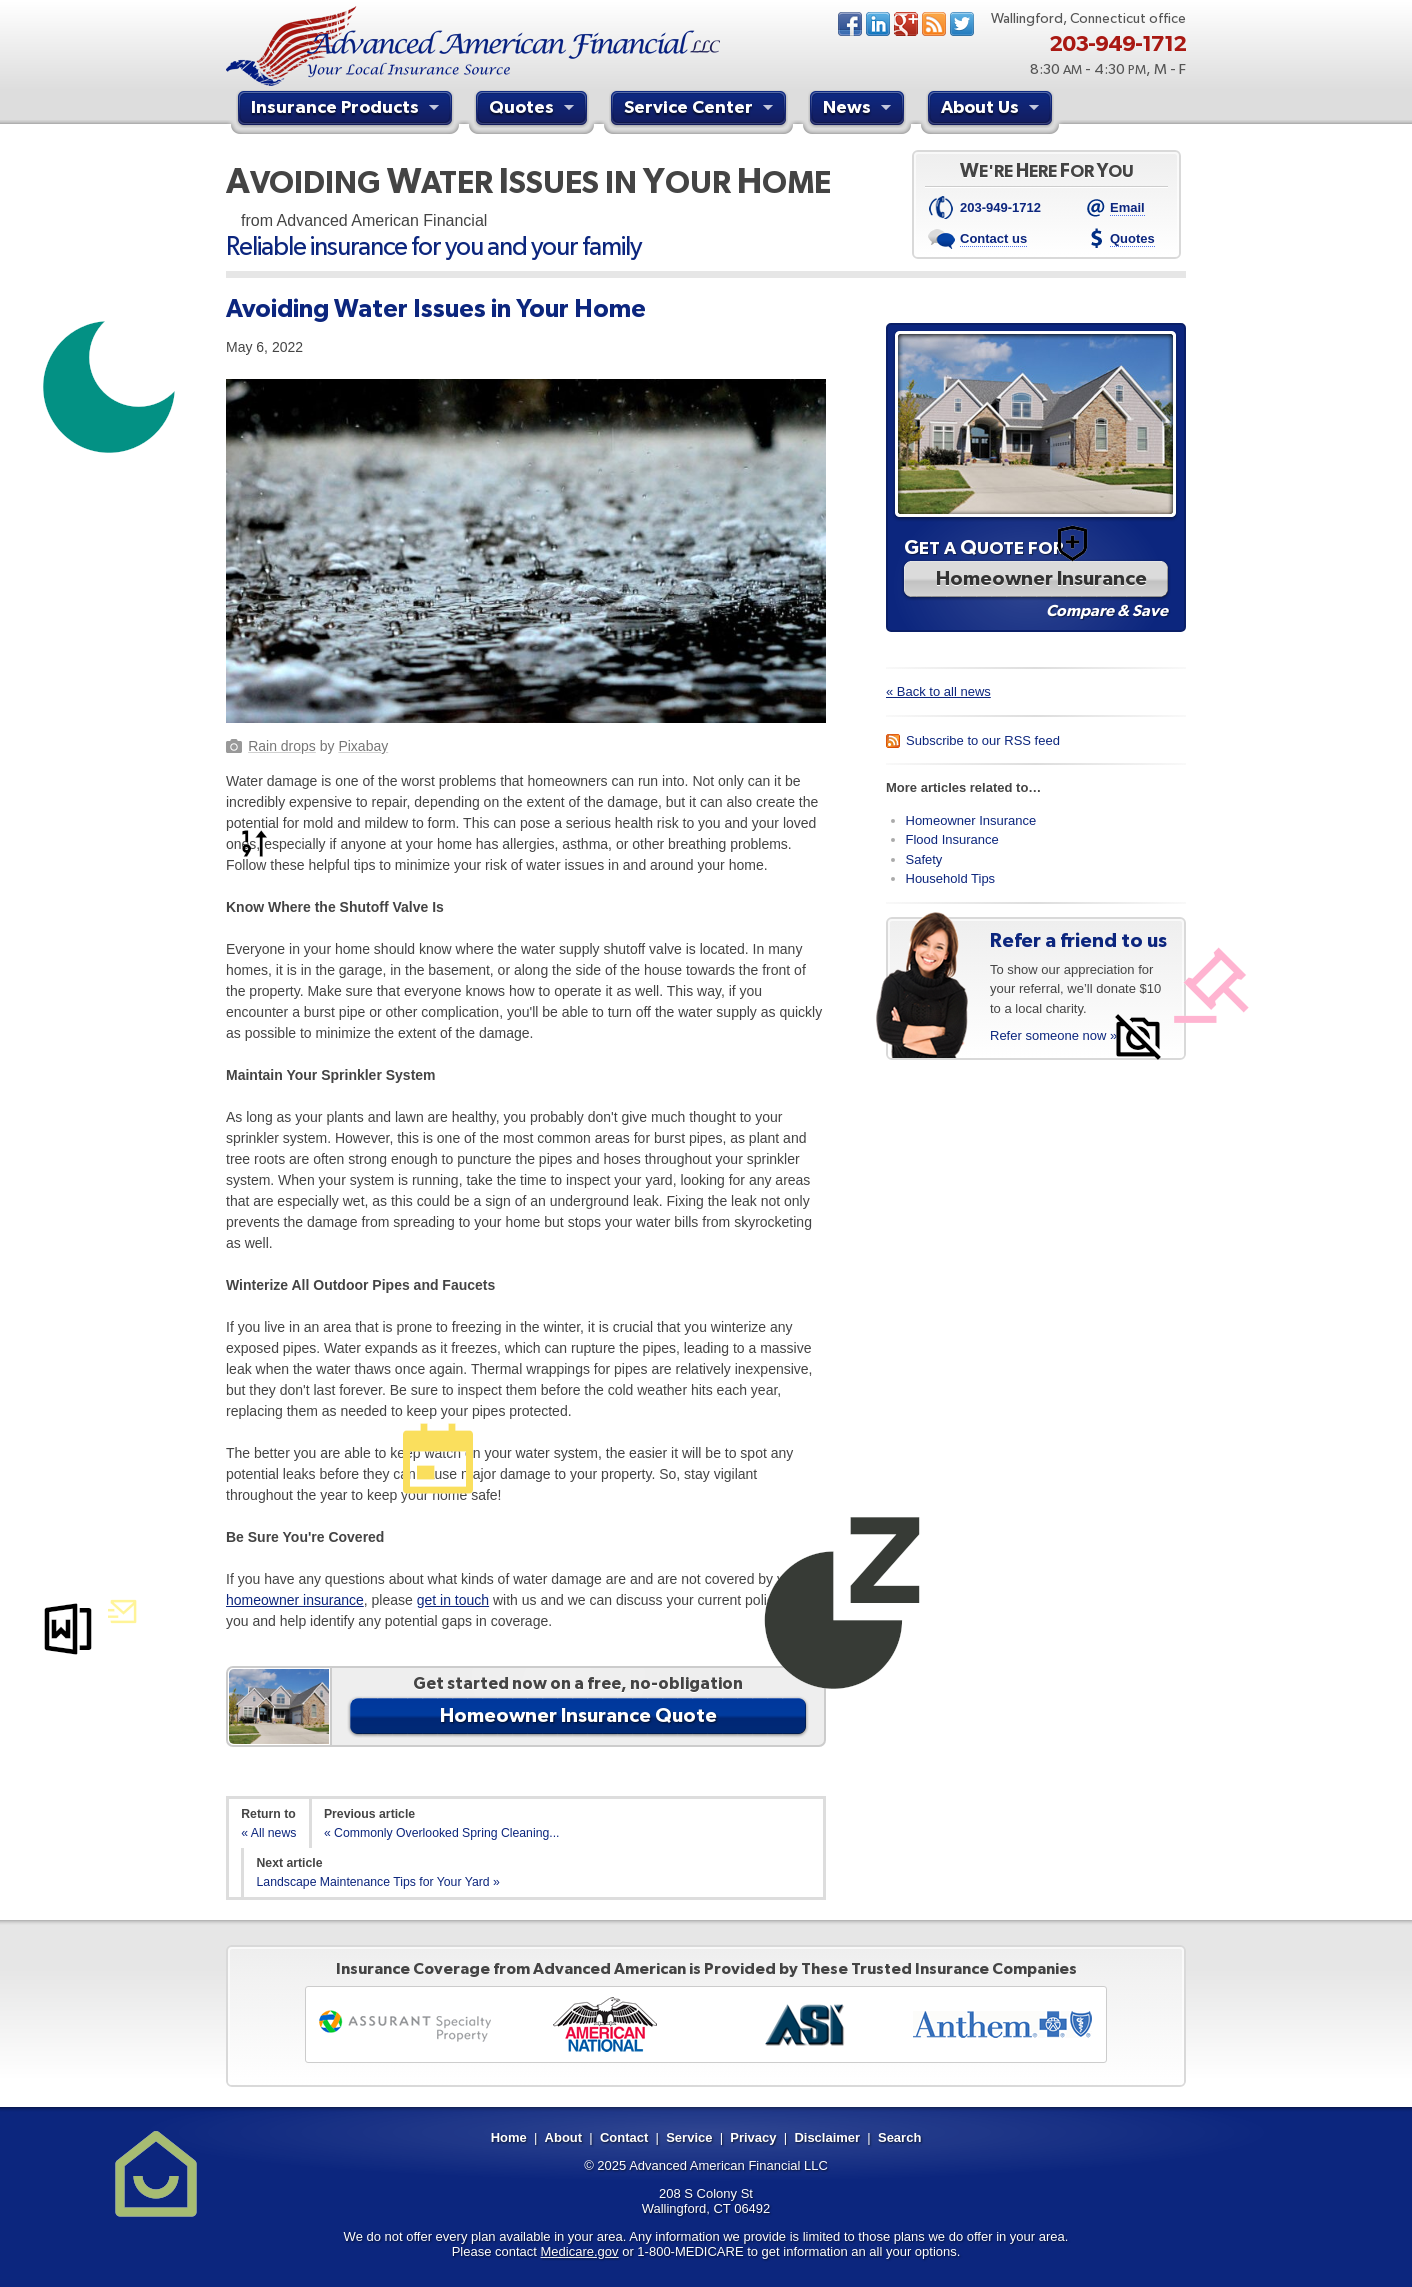  Describe the element at coordinates (68, 1629) in the screenshot. I see `open a Microsoft Word document` at that location.